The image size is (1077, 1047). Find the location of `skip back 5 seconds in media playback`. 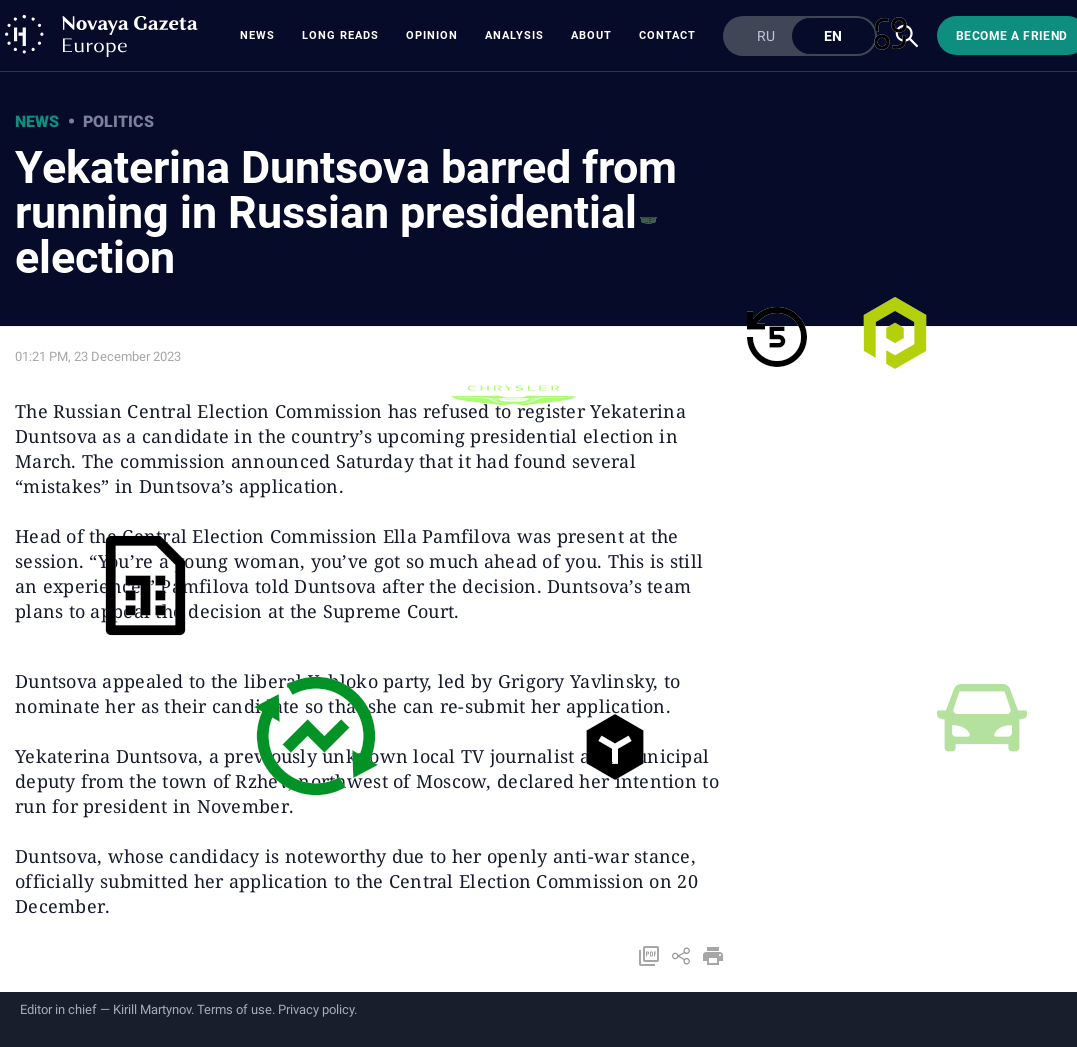

skip back 5 seconds in media playback is located at coordinates (777, 337).